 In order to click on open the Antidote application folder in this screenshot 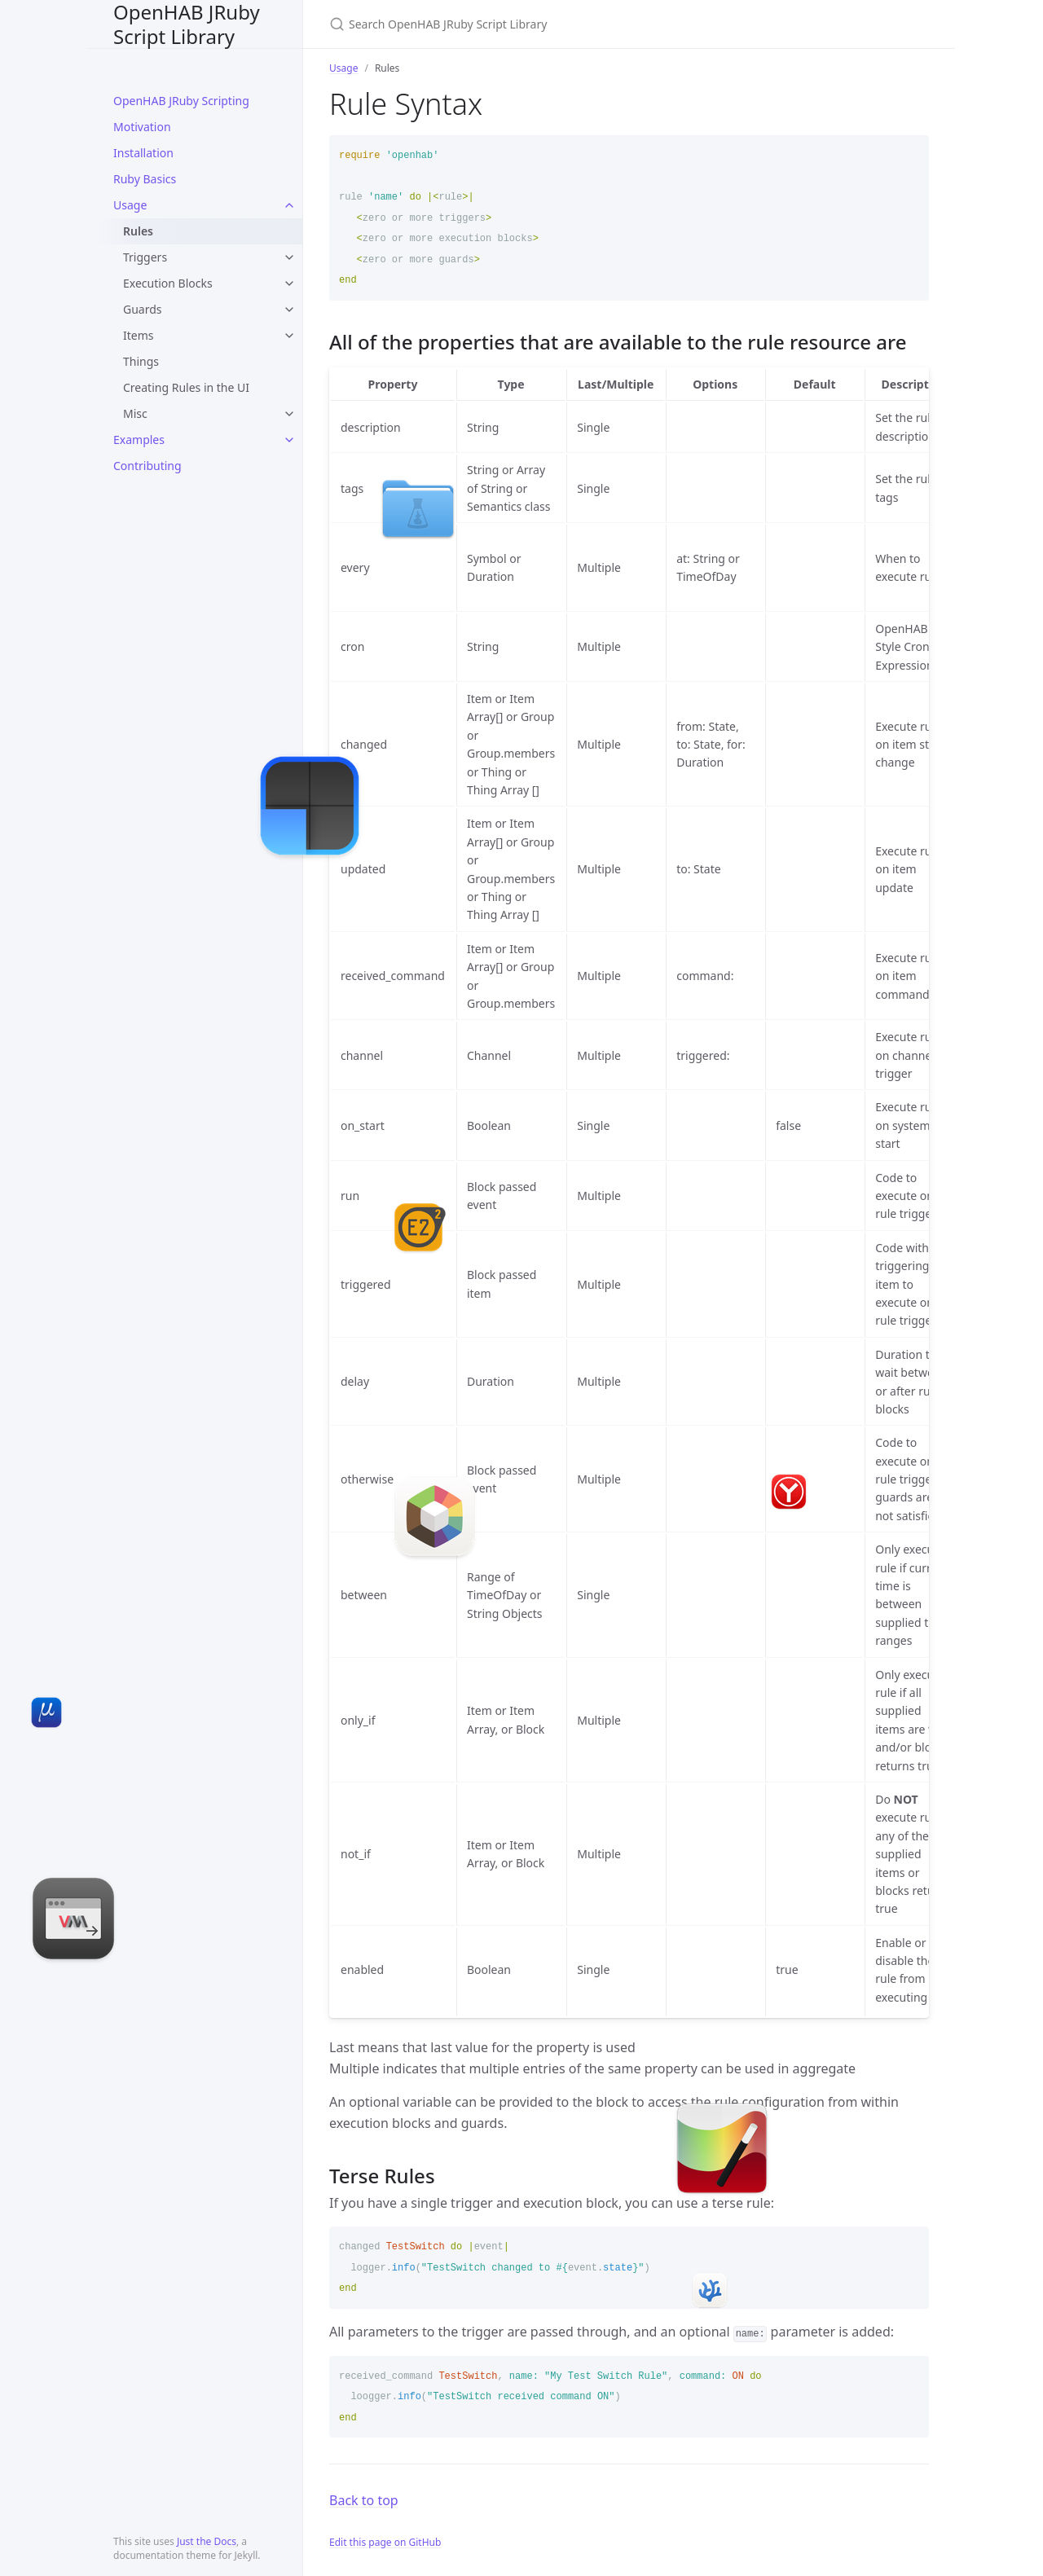, I will do `click(418, 508)`.